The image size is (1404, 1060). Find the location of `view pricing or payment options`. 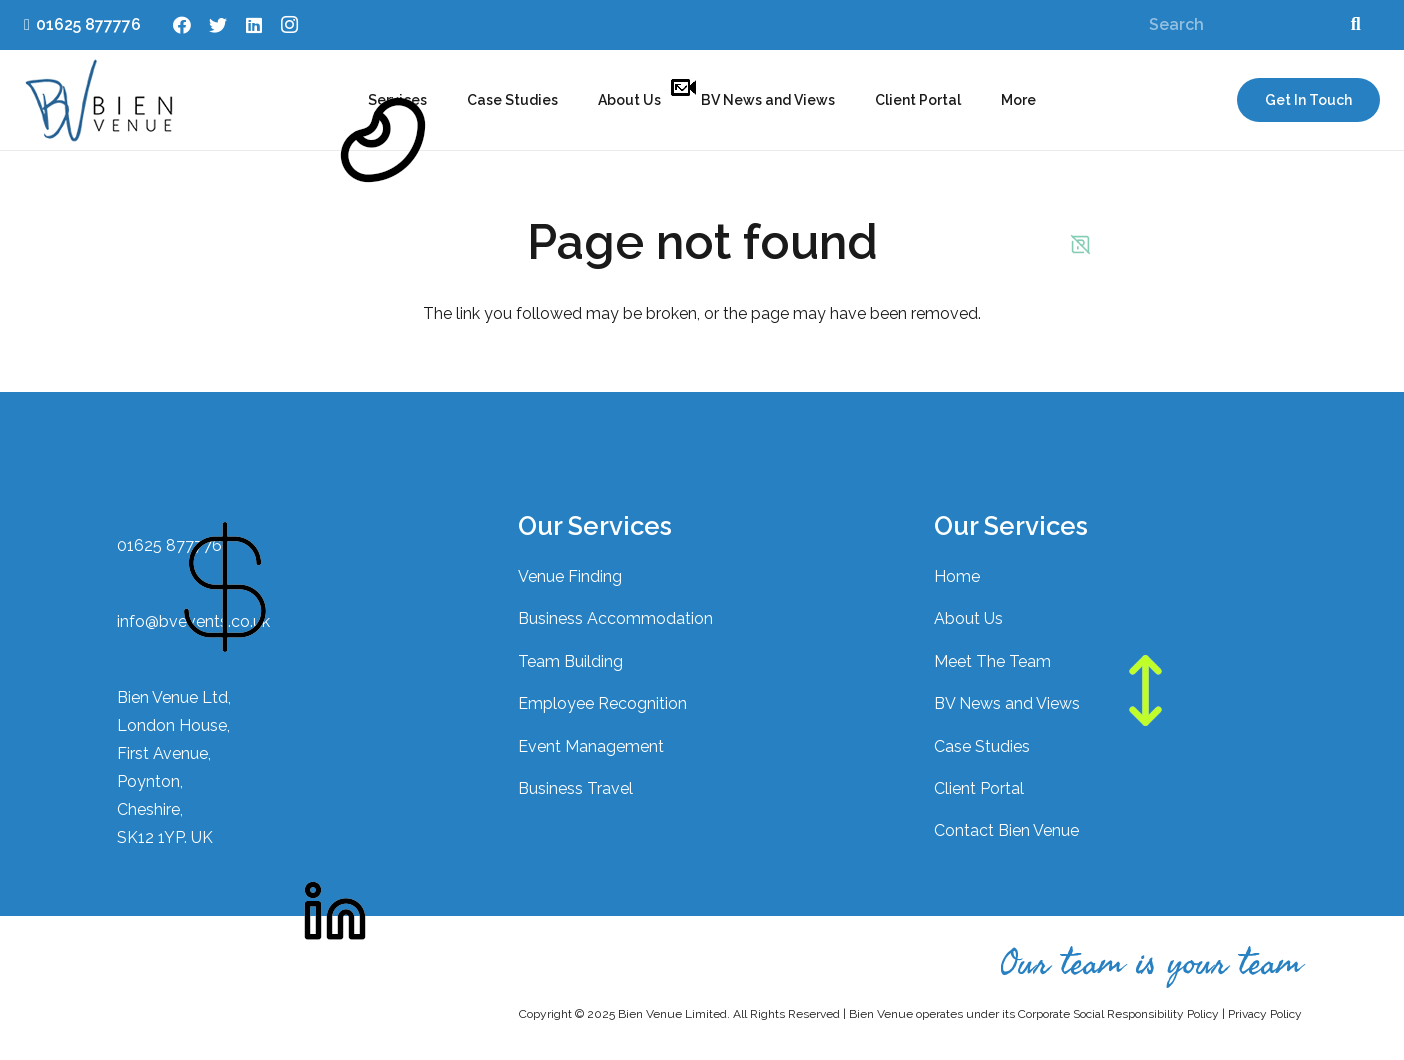

view pricing or payment options is located at coordinates (225, 587).